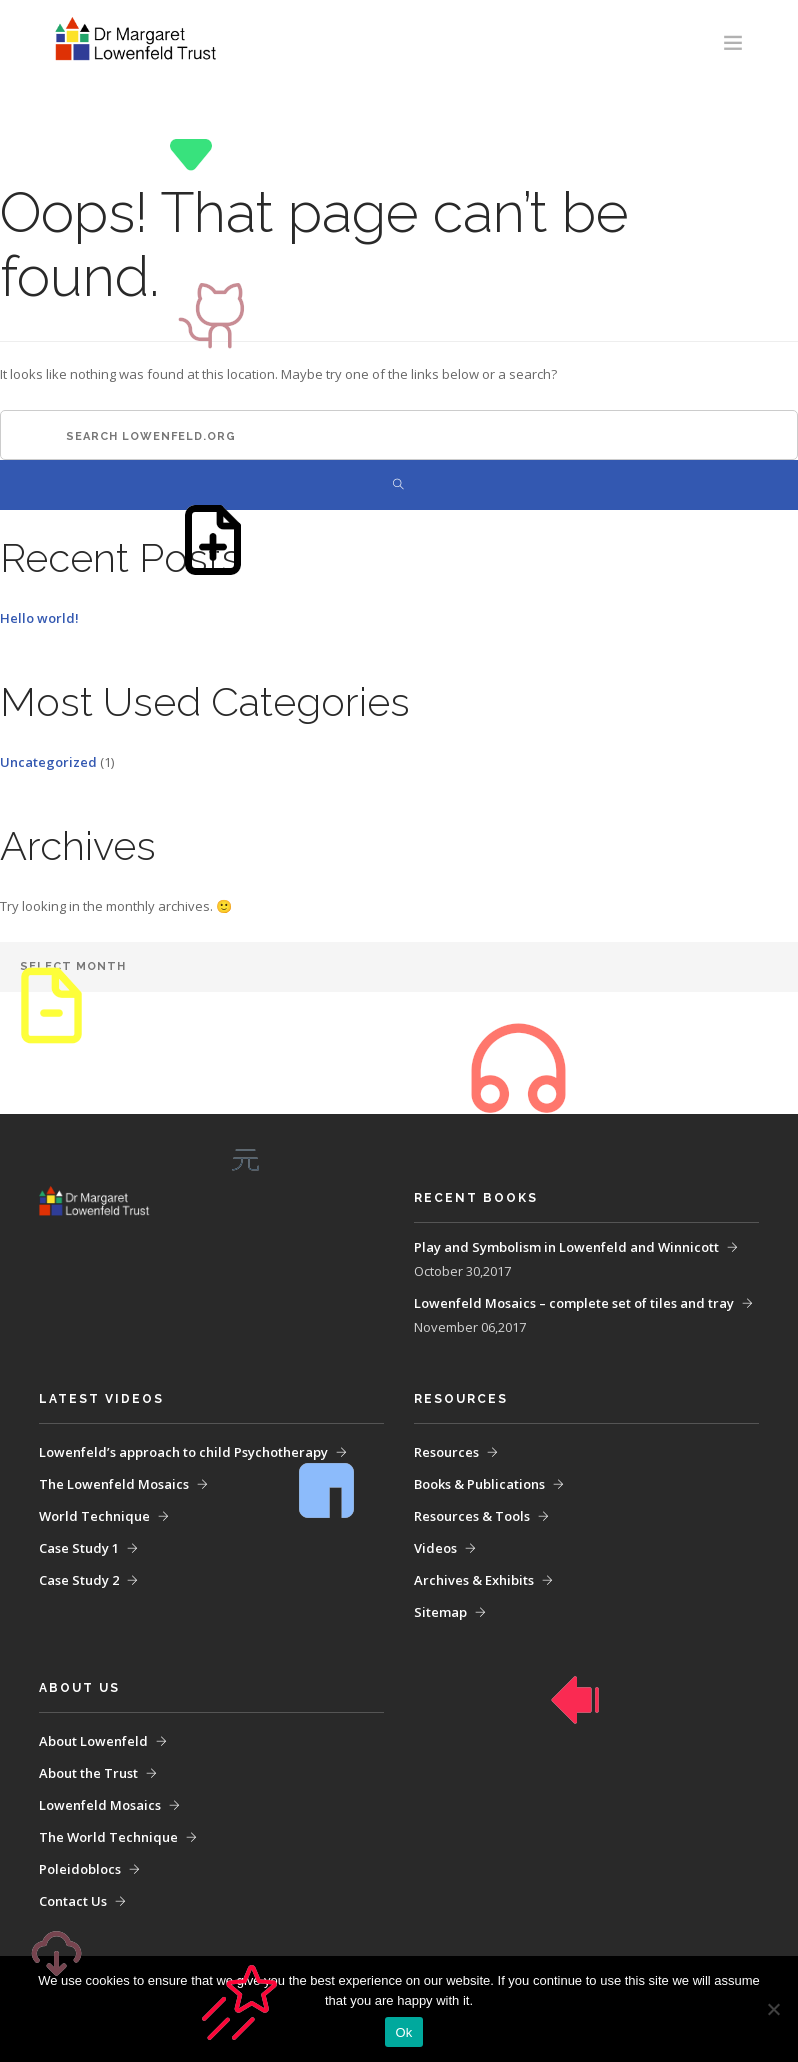 The width and height of the screenshot is (798, 2062). What do you see at coordinates (326, 1490) in the screenshot?
I see `npm package manager logo` at bounding box center [326, 1490].